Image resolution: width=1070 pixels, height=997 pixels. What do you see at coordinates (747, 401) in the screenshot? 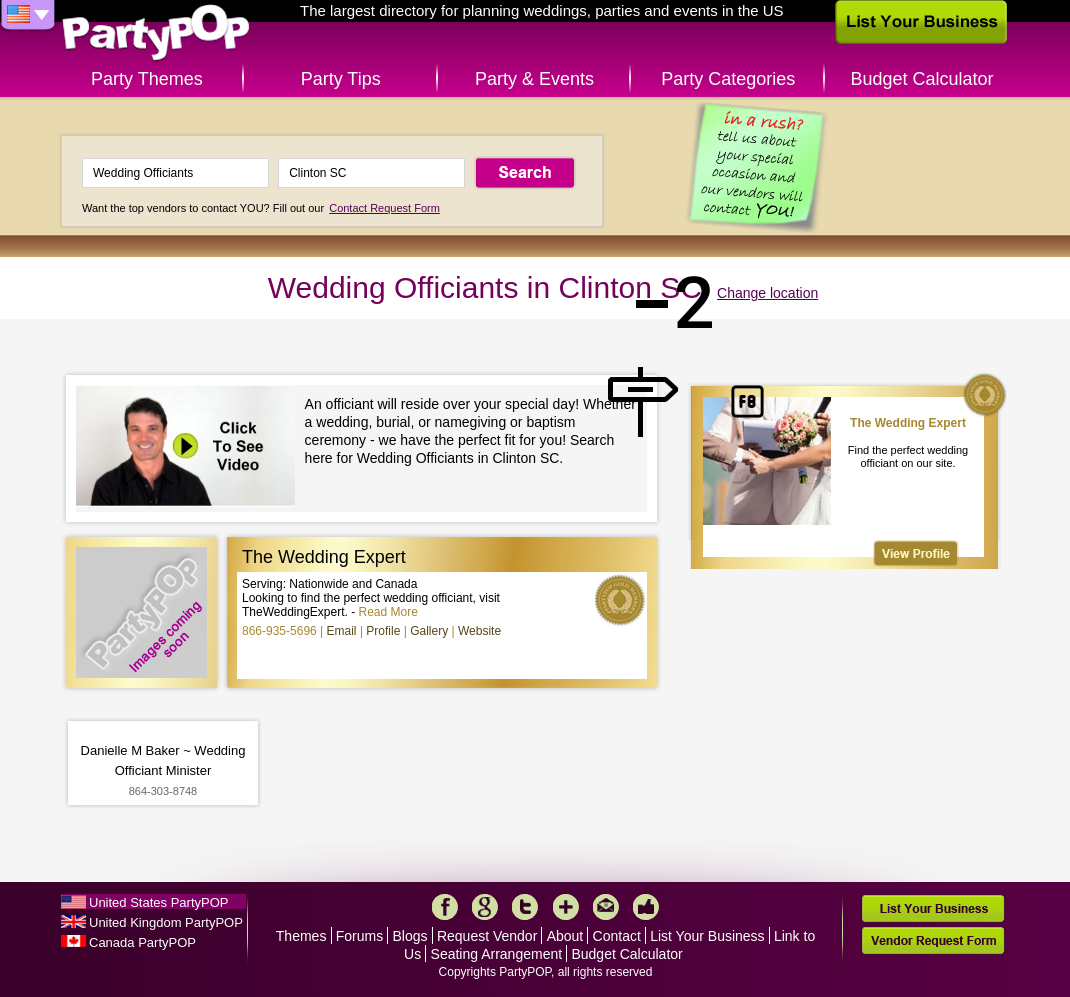
I see `select function key F8` at bounding box center [747, 401].